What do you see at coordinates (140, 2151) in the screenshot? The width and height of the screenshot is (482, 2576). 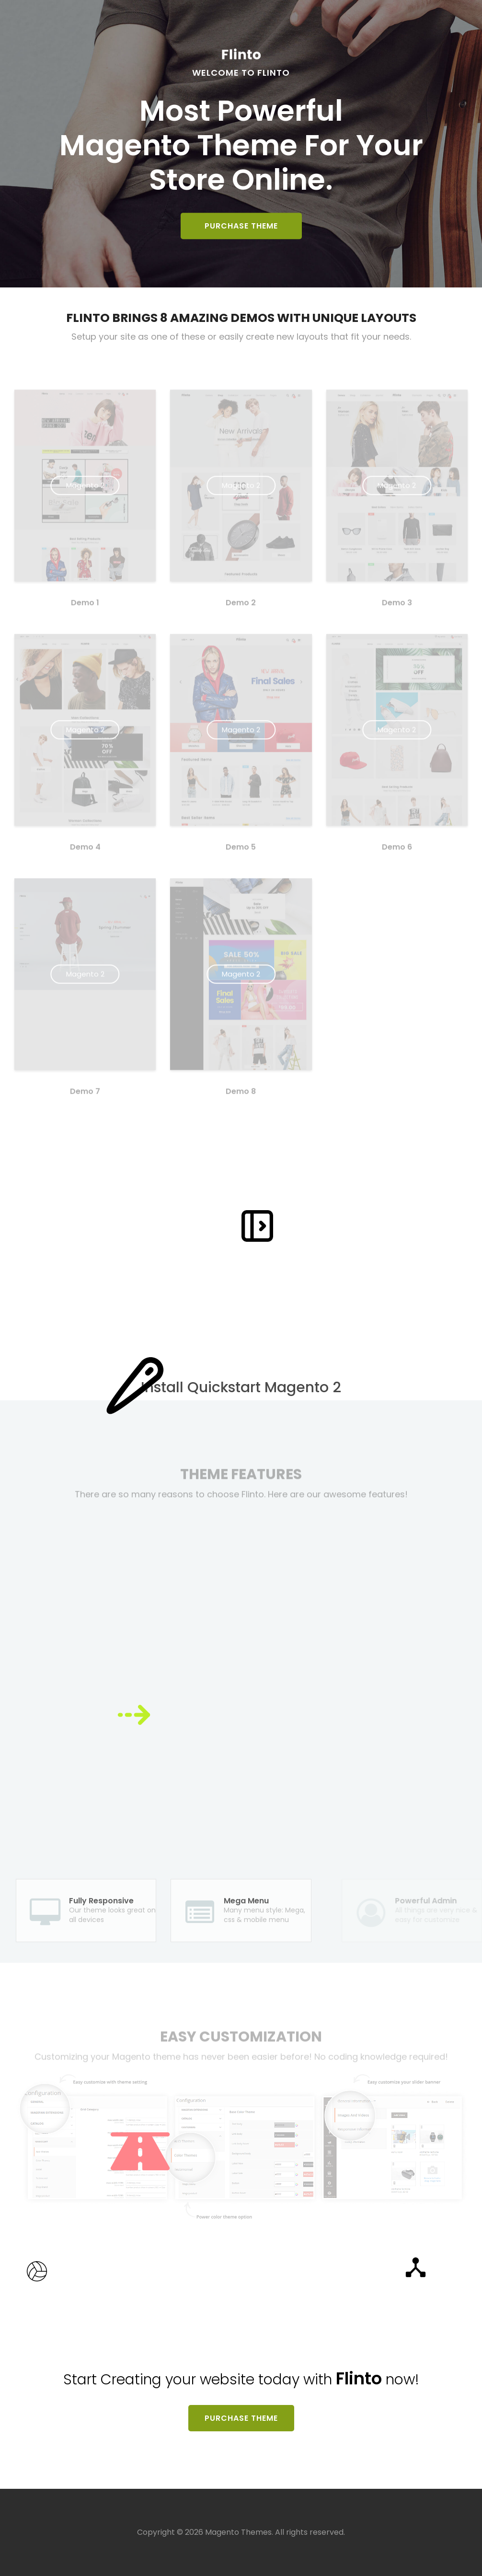 I see `view directions or navigation` at bounding box center [140, 2151].